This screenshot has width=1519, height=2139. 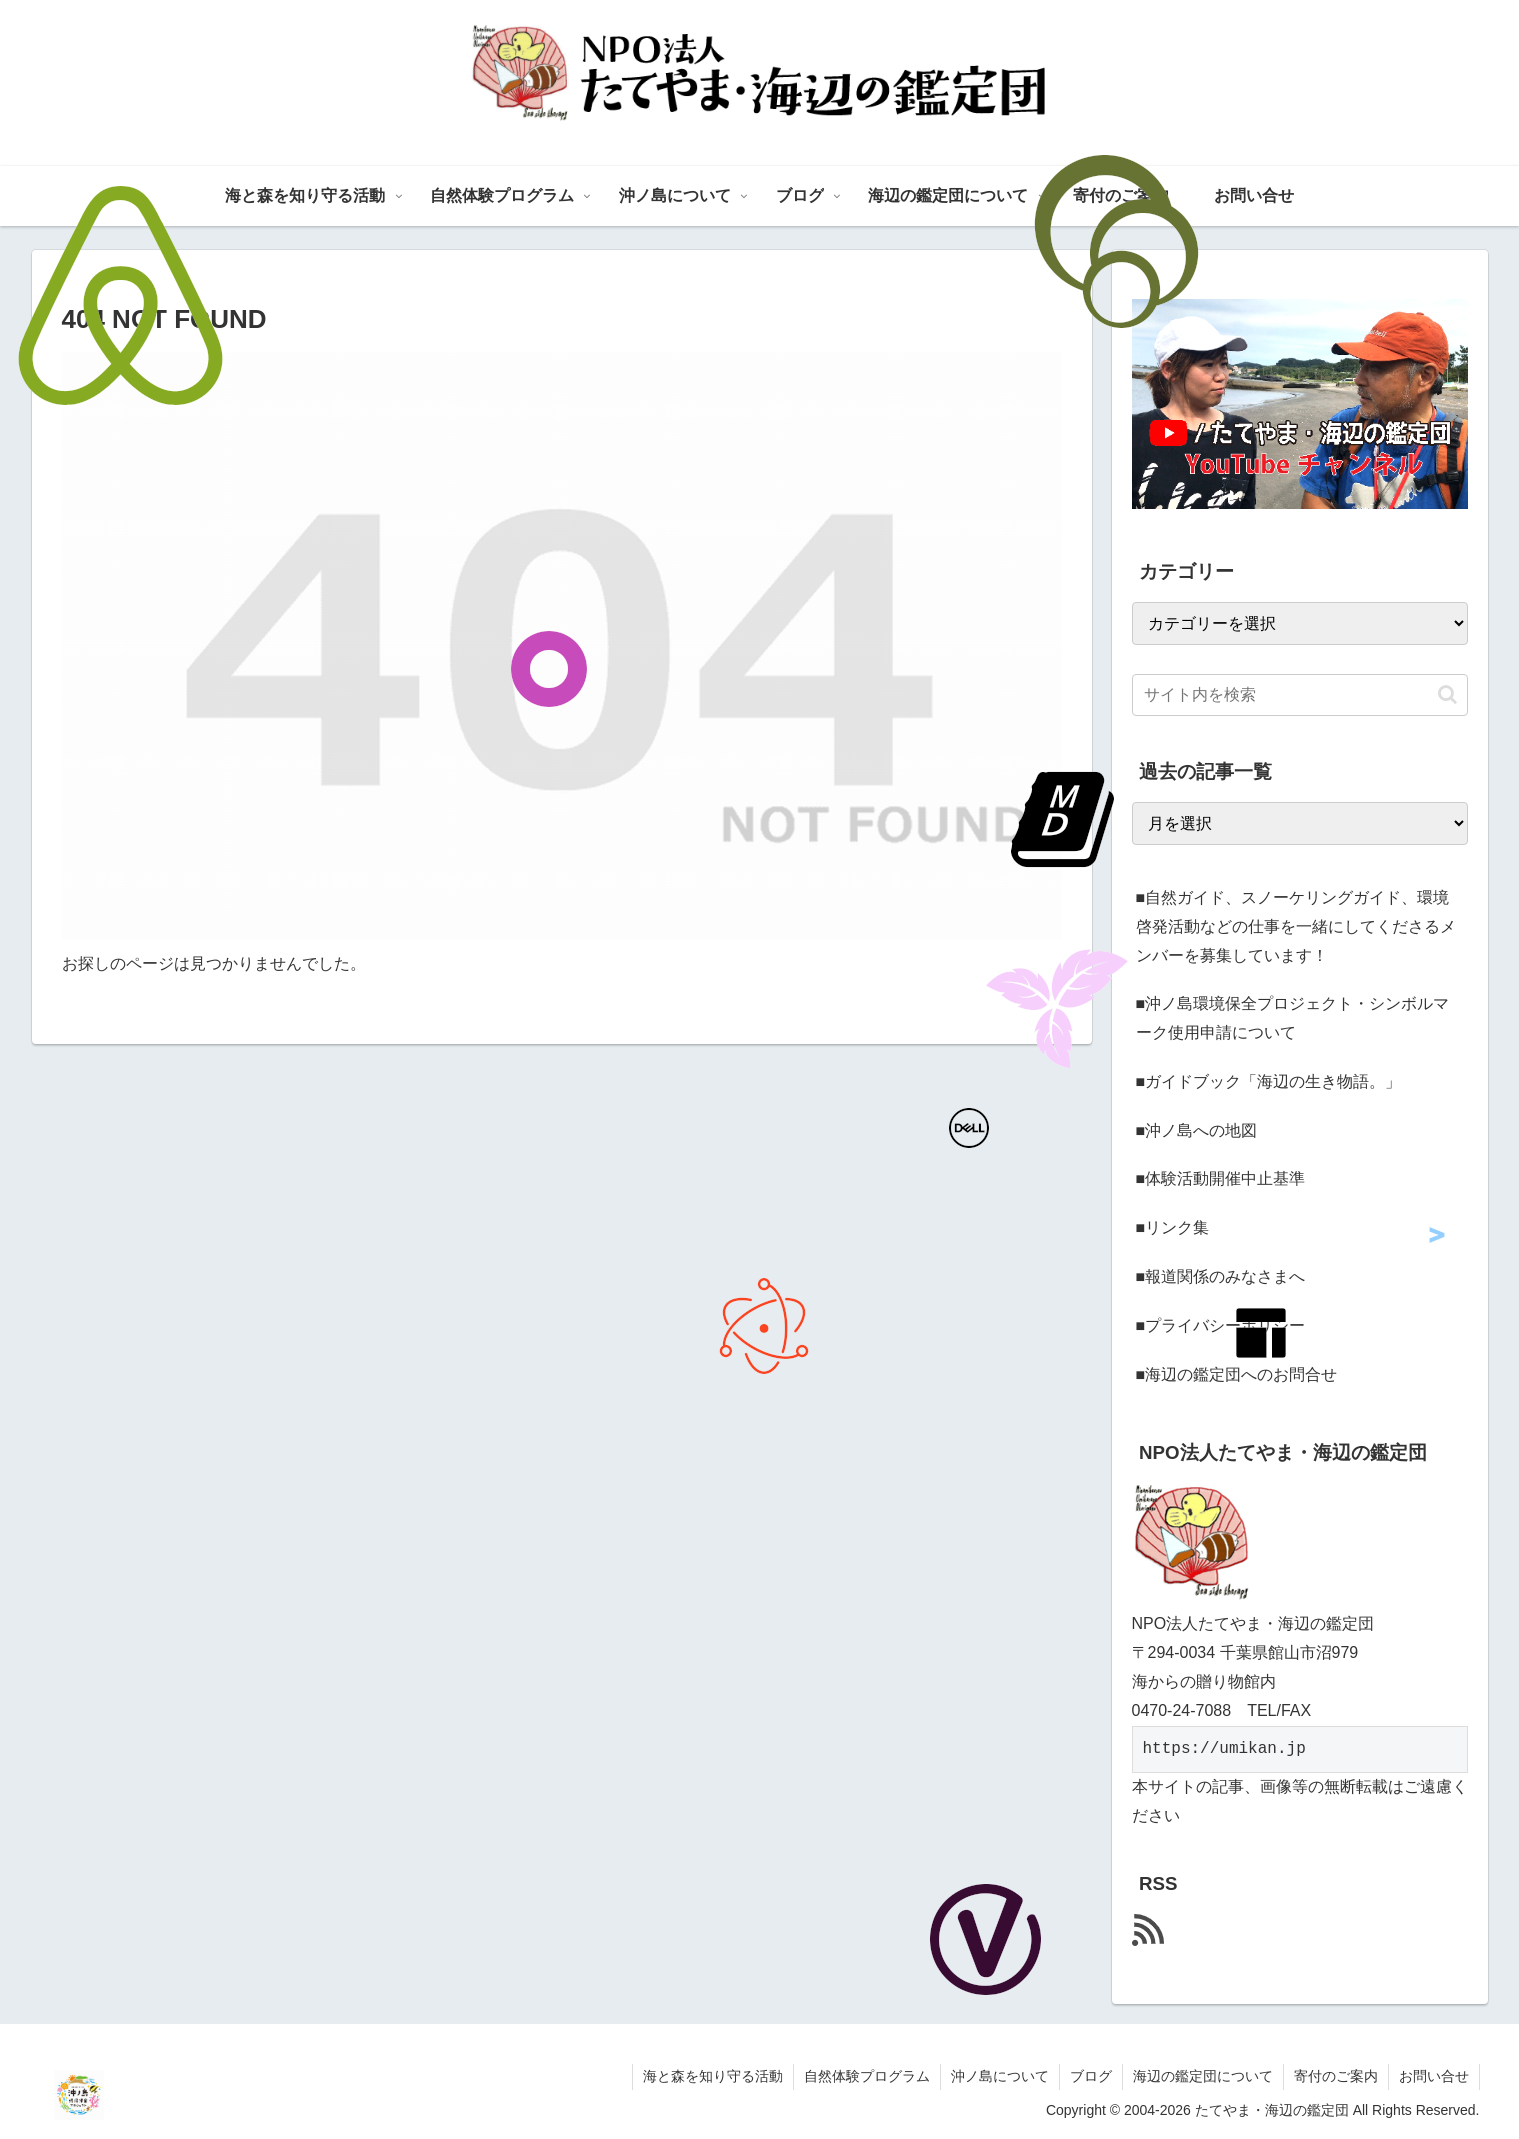 I want to click on semantic versioning (semver) logo, so click(x=985, y=1939).